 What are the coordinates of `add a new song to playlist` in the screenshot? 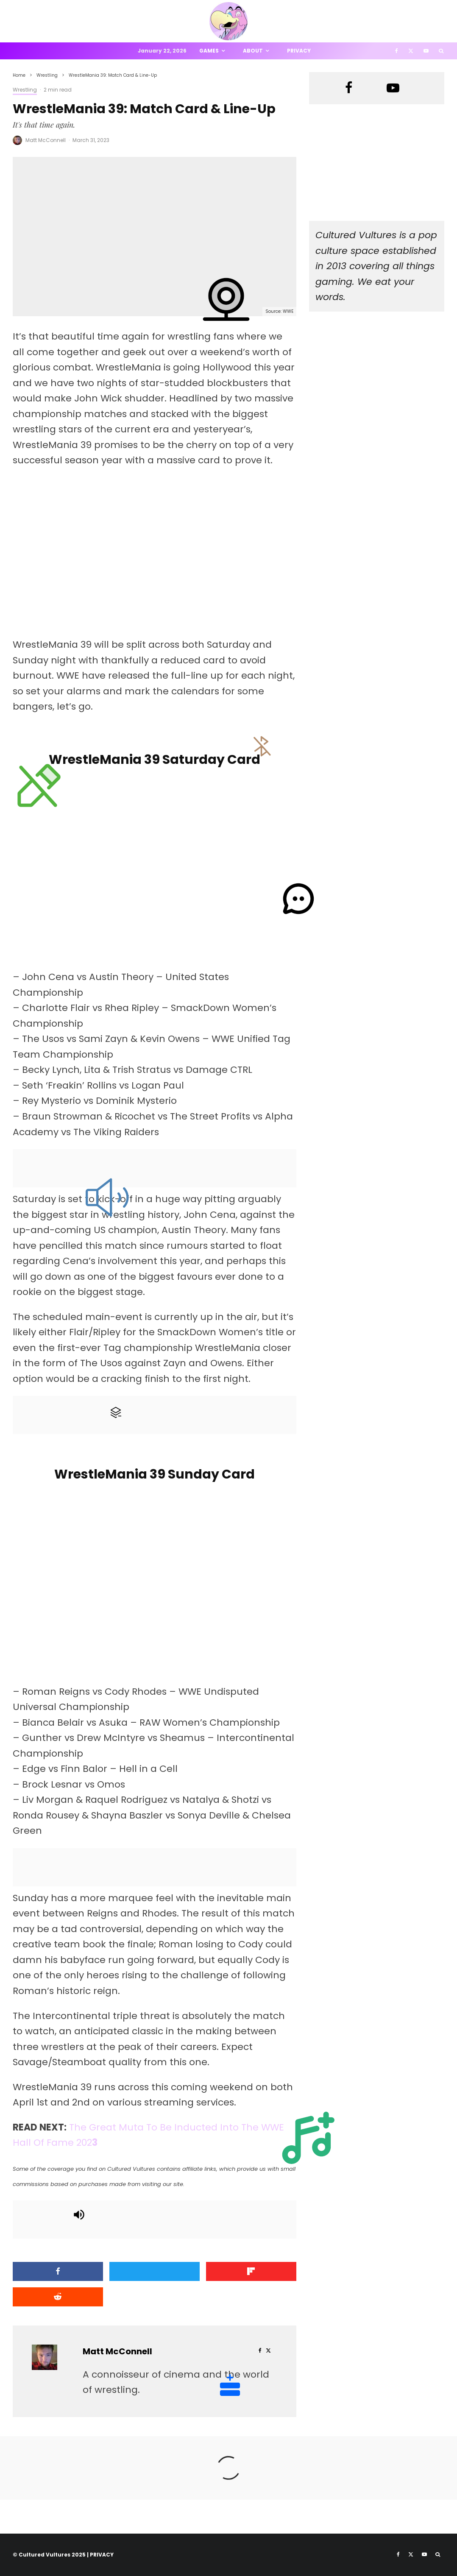 It's located at (309, 2139).